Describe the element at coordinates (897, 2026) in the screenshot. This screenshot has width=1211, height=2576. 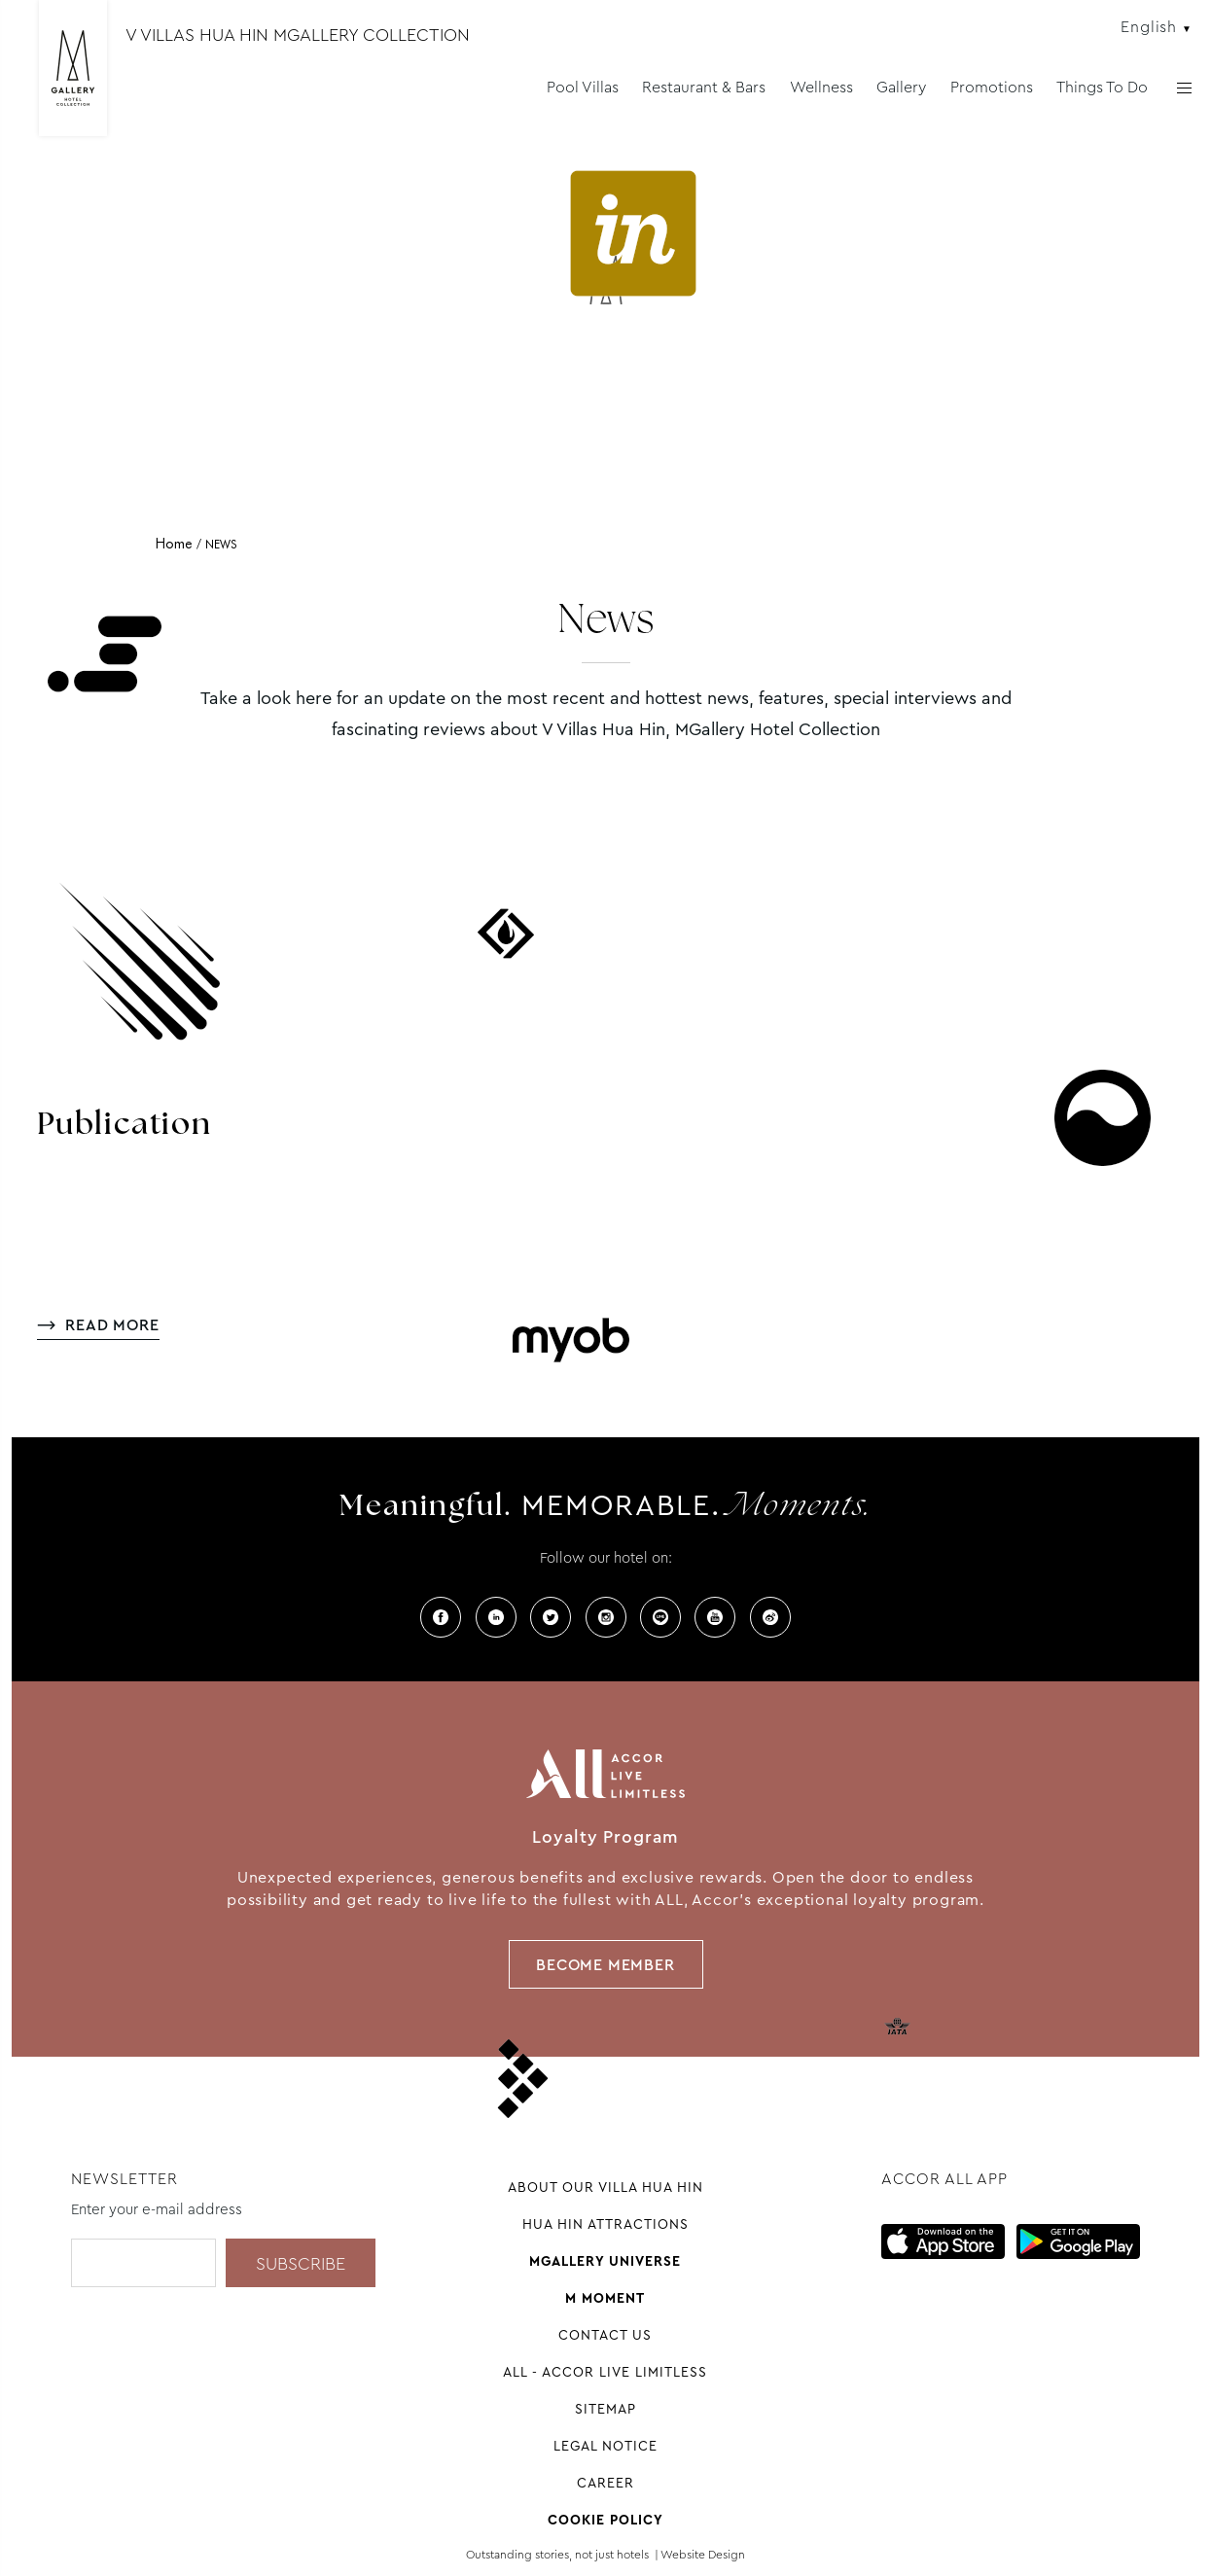
I see `international air transport association logo` at that location.